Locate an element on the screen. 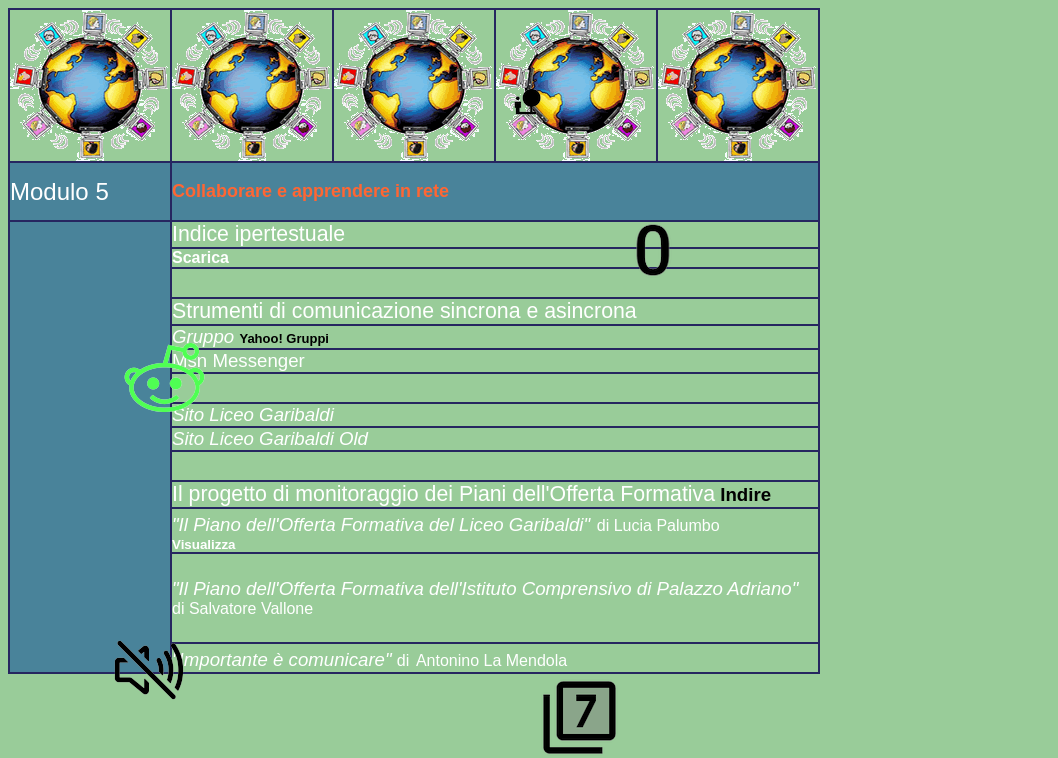 Image resolution: width=1058 pixels, height=758 pixels. view outdoor or nature-related content is located at coordinates (527, 101).